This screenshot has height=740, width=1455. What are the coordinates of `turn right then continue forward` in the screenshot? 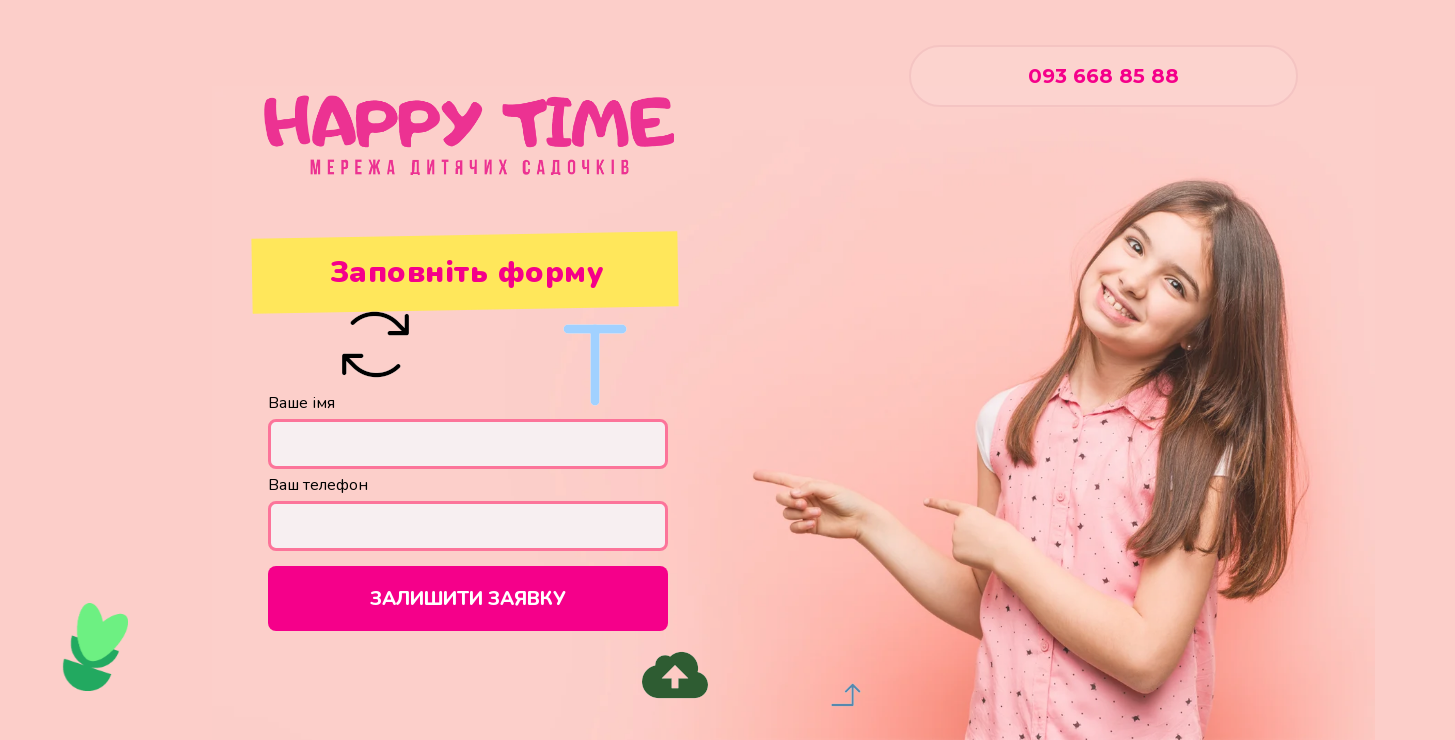 It's located at (847, 696).